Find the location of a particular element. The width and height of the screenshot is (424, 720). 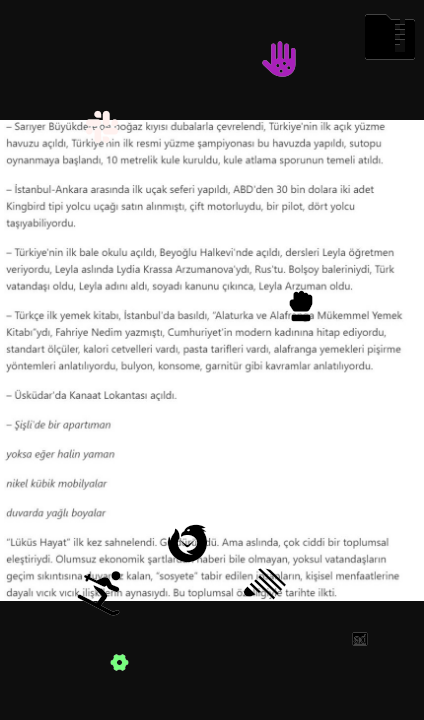

indicates allergy information or warnings is located at coordinates (280, 59).